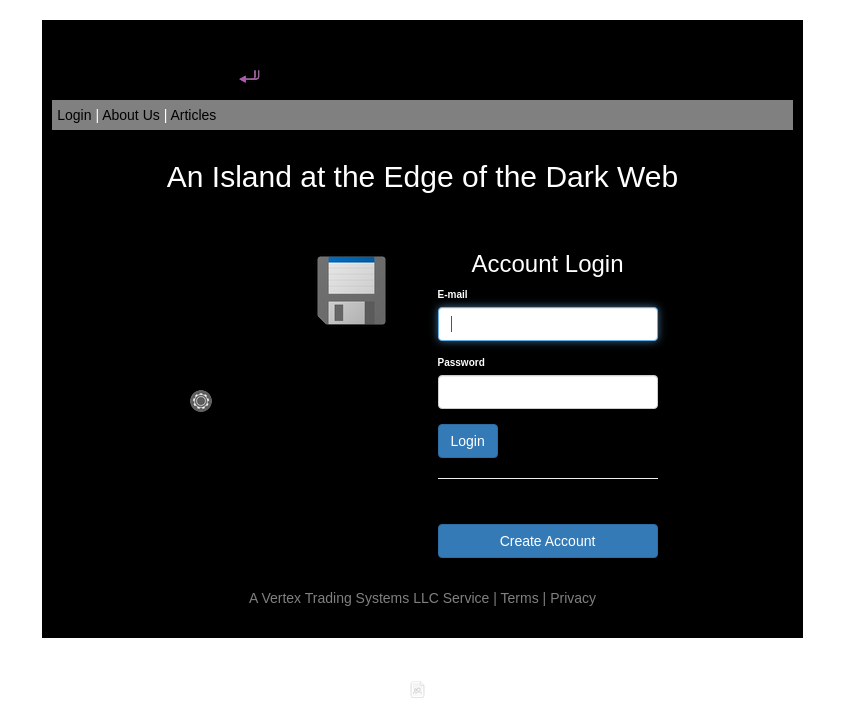  I want to click on reply to all recipients of an email, so click(249, 75).